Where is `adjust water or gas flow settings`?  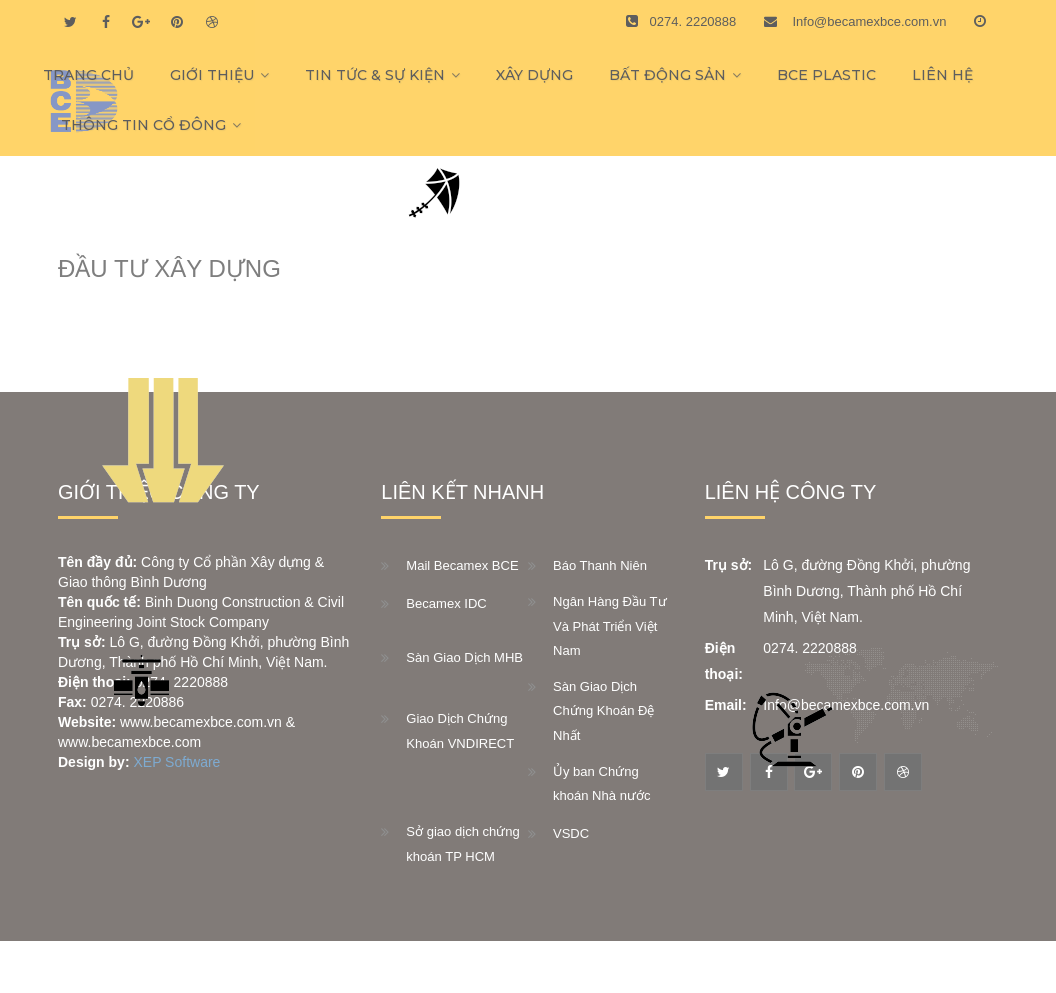
adjust water or gas flow settings is located at coordinates (141, 680).